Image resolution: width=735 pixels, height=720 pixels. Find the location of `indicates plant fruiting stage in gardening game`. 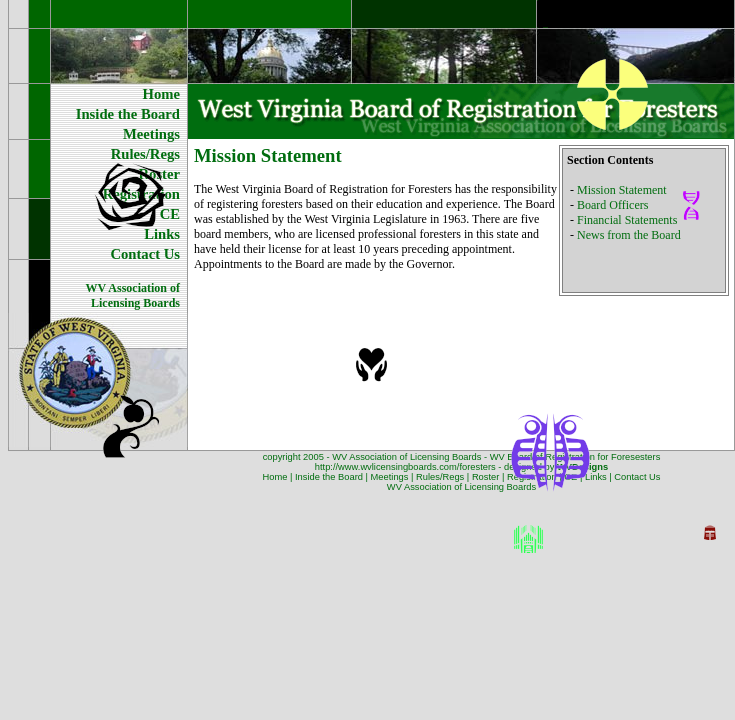

indicates plant fruiting stage in gardening game is located at coordinates (129, 426).